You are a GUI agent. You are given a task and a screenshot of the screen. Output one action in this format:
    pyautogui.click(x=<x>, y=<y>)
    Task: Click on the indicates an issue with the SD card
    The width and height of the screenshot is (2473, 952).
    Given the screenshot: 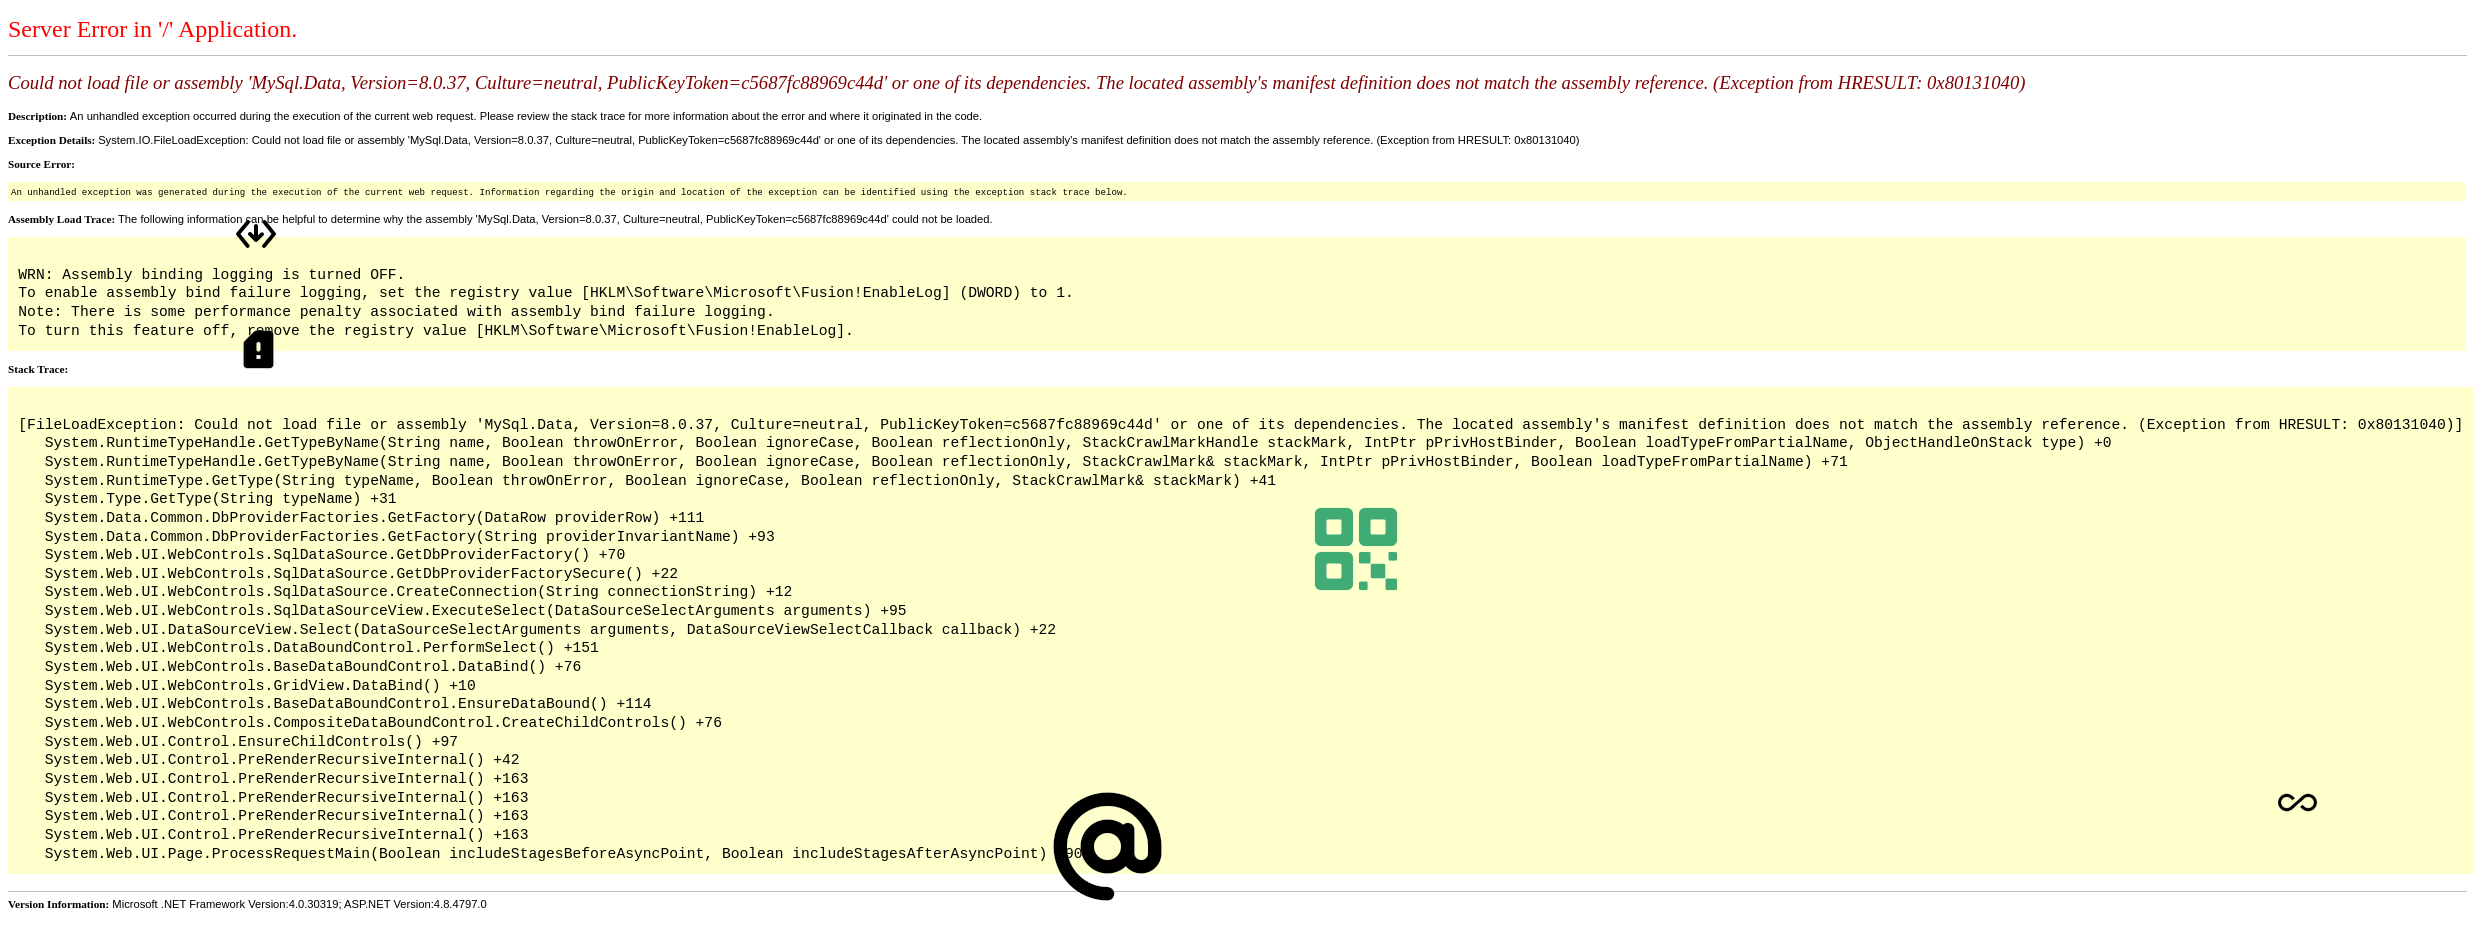 What is the action you would take?
    pyautogui.click(x=258, y=349)
    